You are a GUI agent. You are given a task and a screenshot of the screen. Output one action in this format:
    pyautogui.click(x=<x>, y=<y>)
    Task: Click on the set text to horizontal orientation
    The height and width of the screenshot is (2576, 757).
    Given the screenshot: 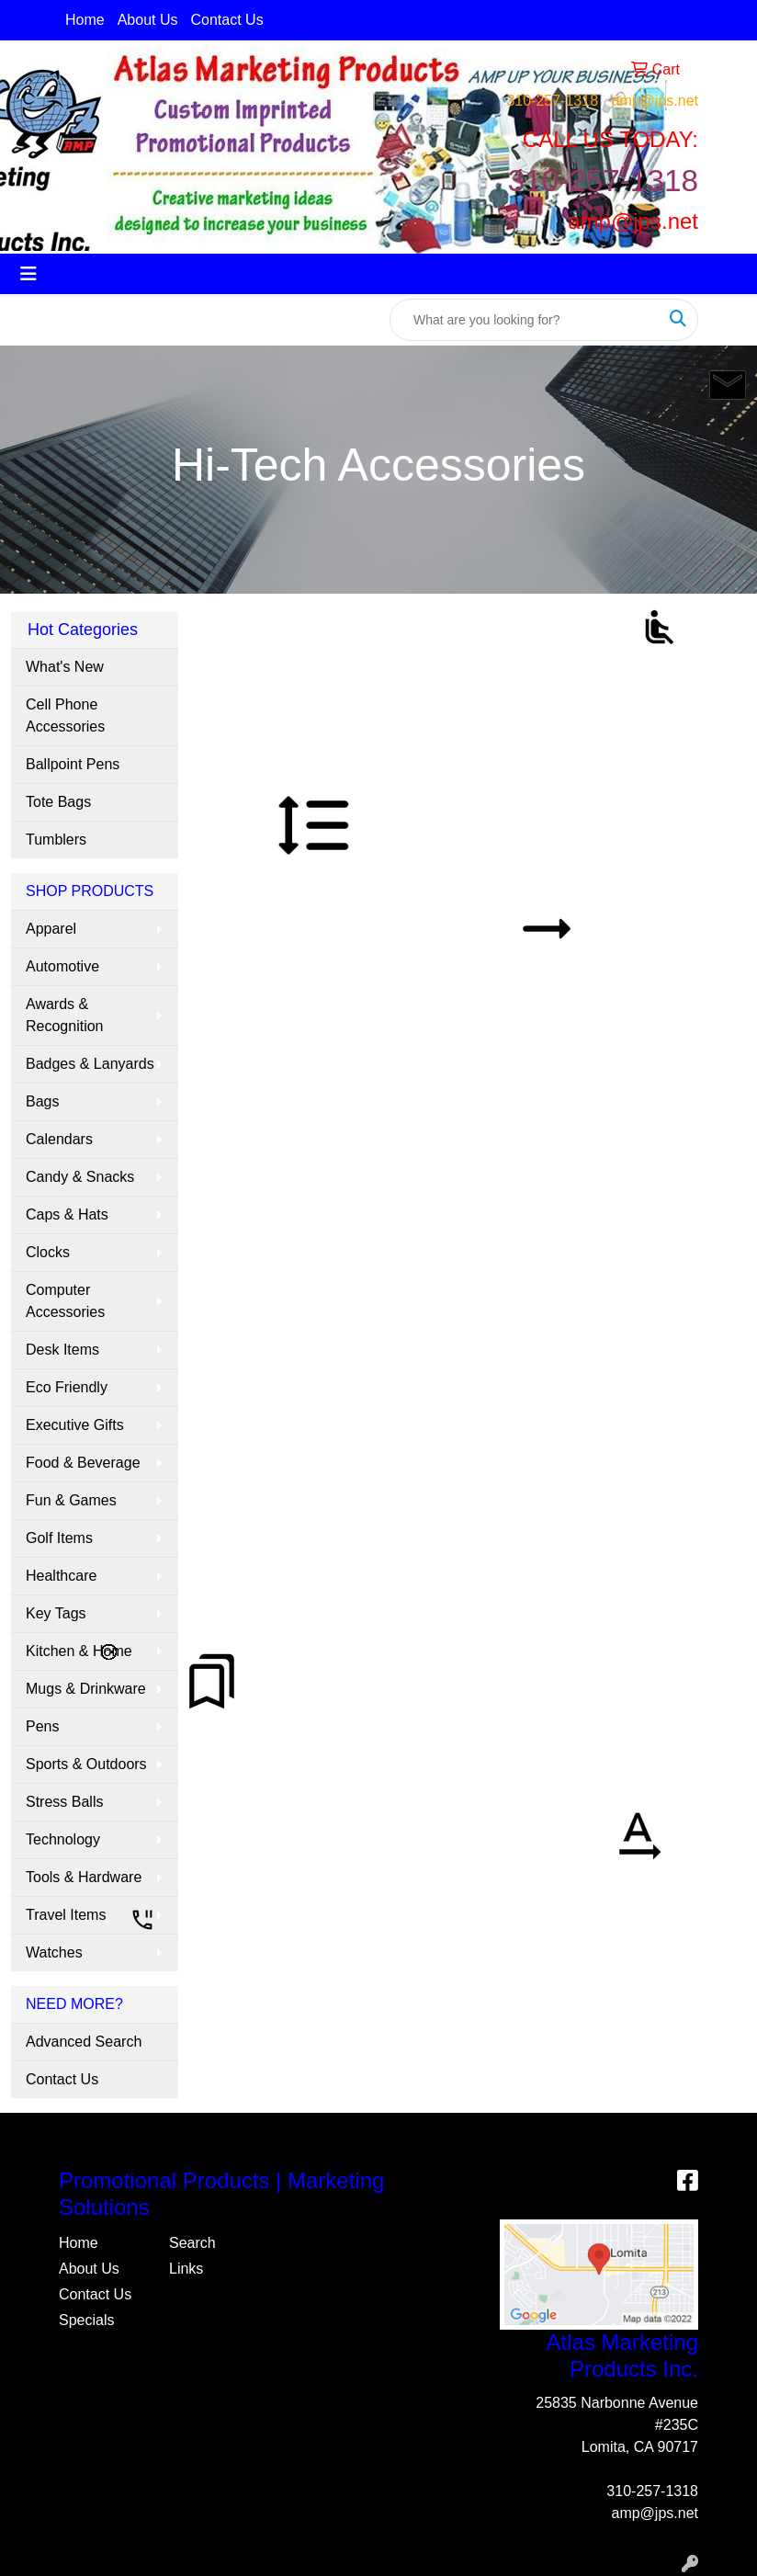 What is the action you would take?
    pyautogui.click(x=638, y=1836)
    